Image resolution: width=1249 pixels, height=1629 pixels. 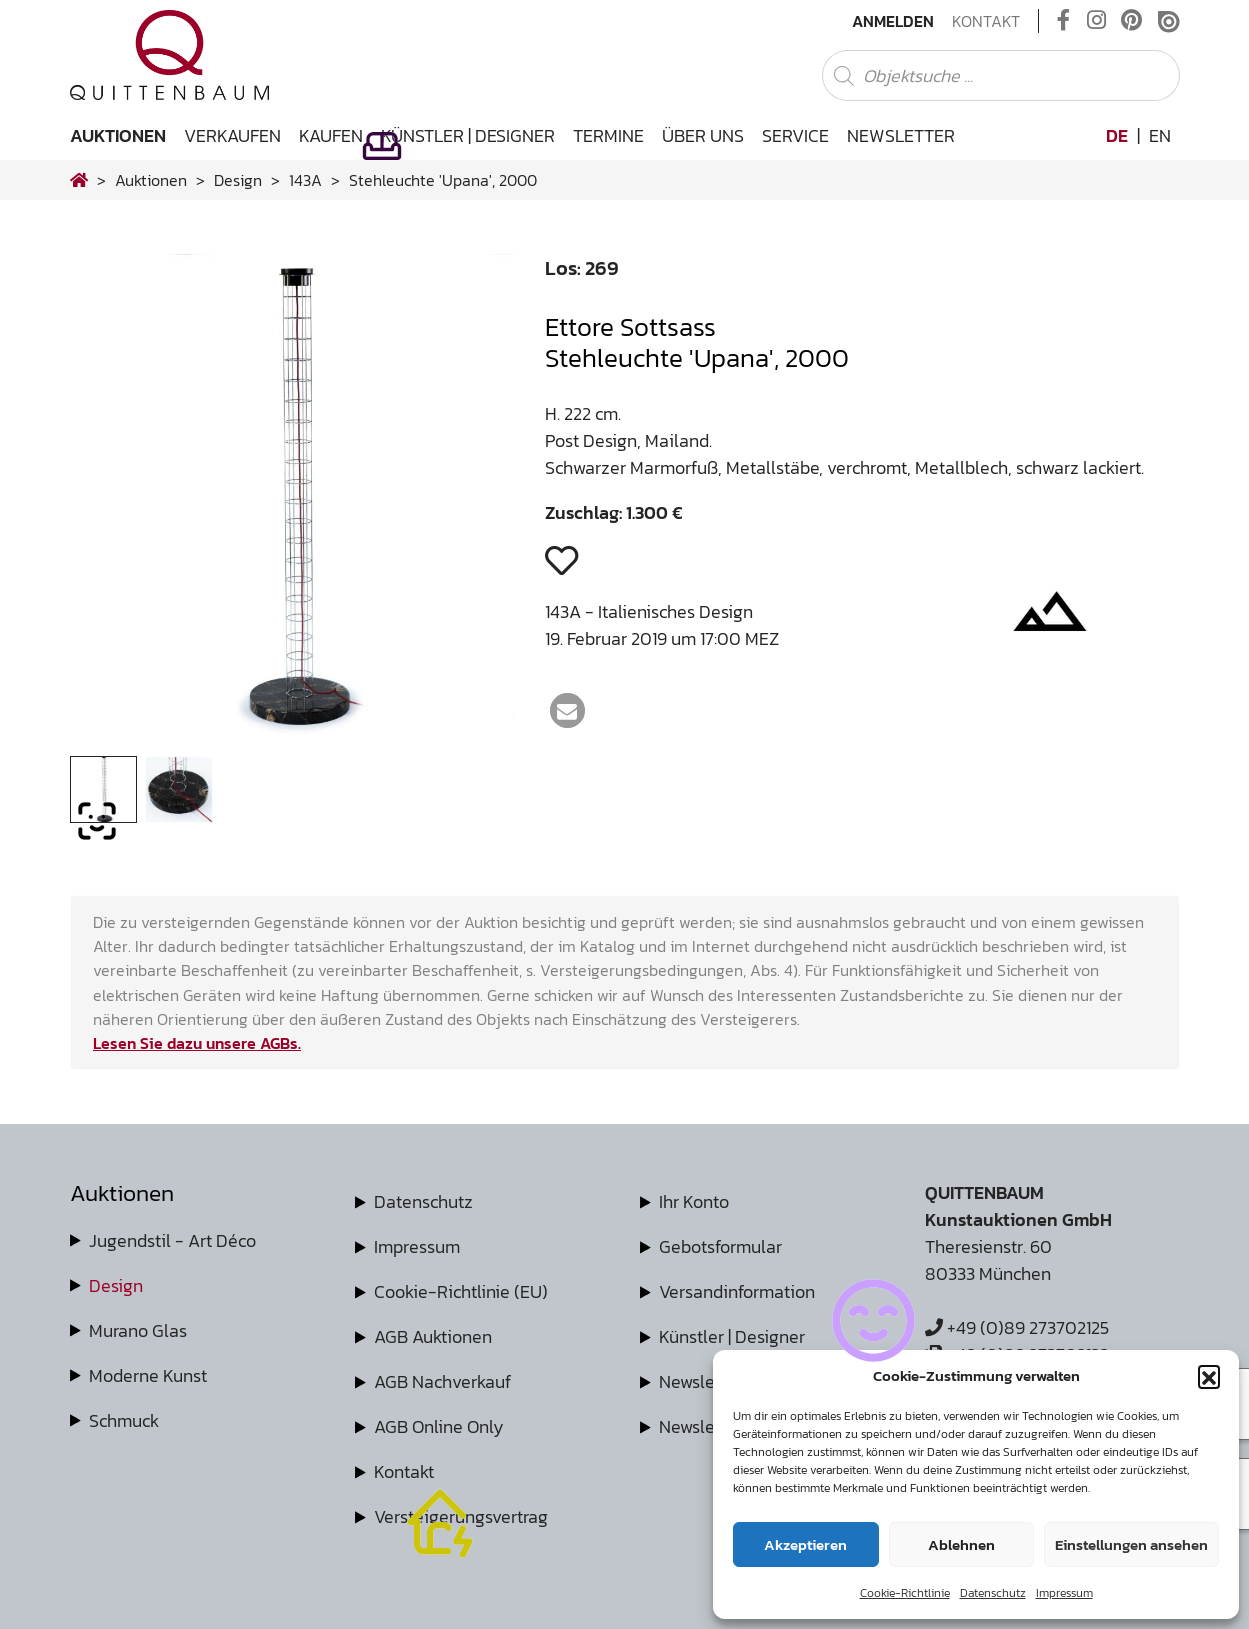 I want to click on rate your experience positively, so click(x=873, y=1320).